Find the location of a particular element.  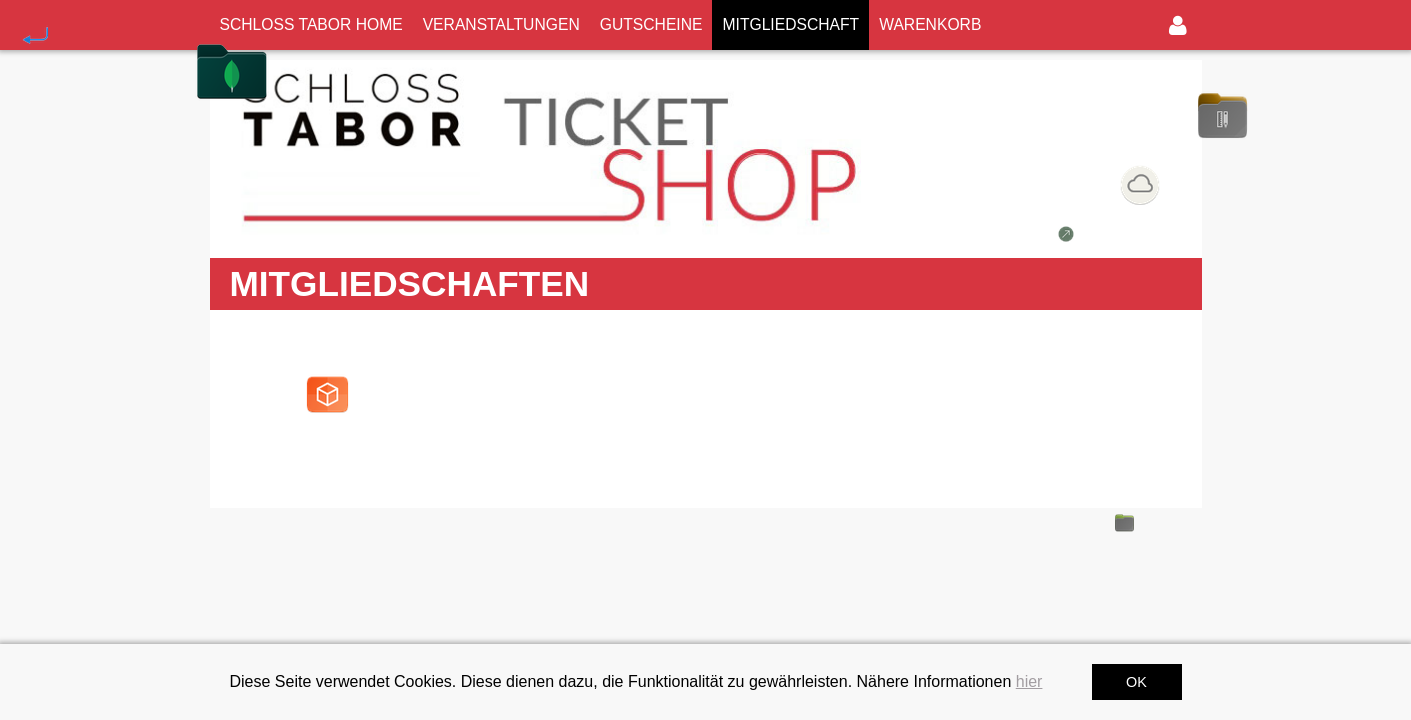

access your templates folder is located at coordinates (1222, 115).